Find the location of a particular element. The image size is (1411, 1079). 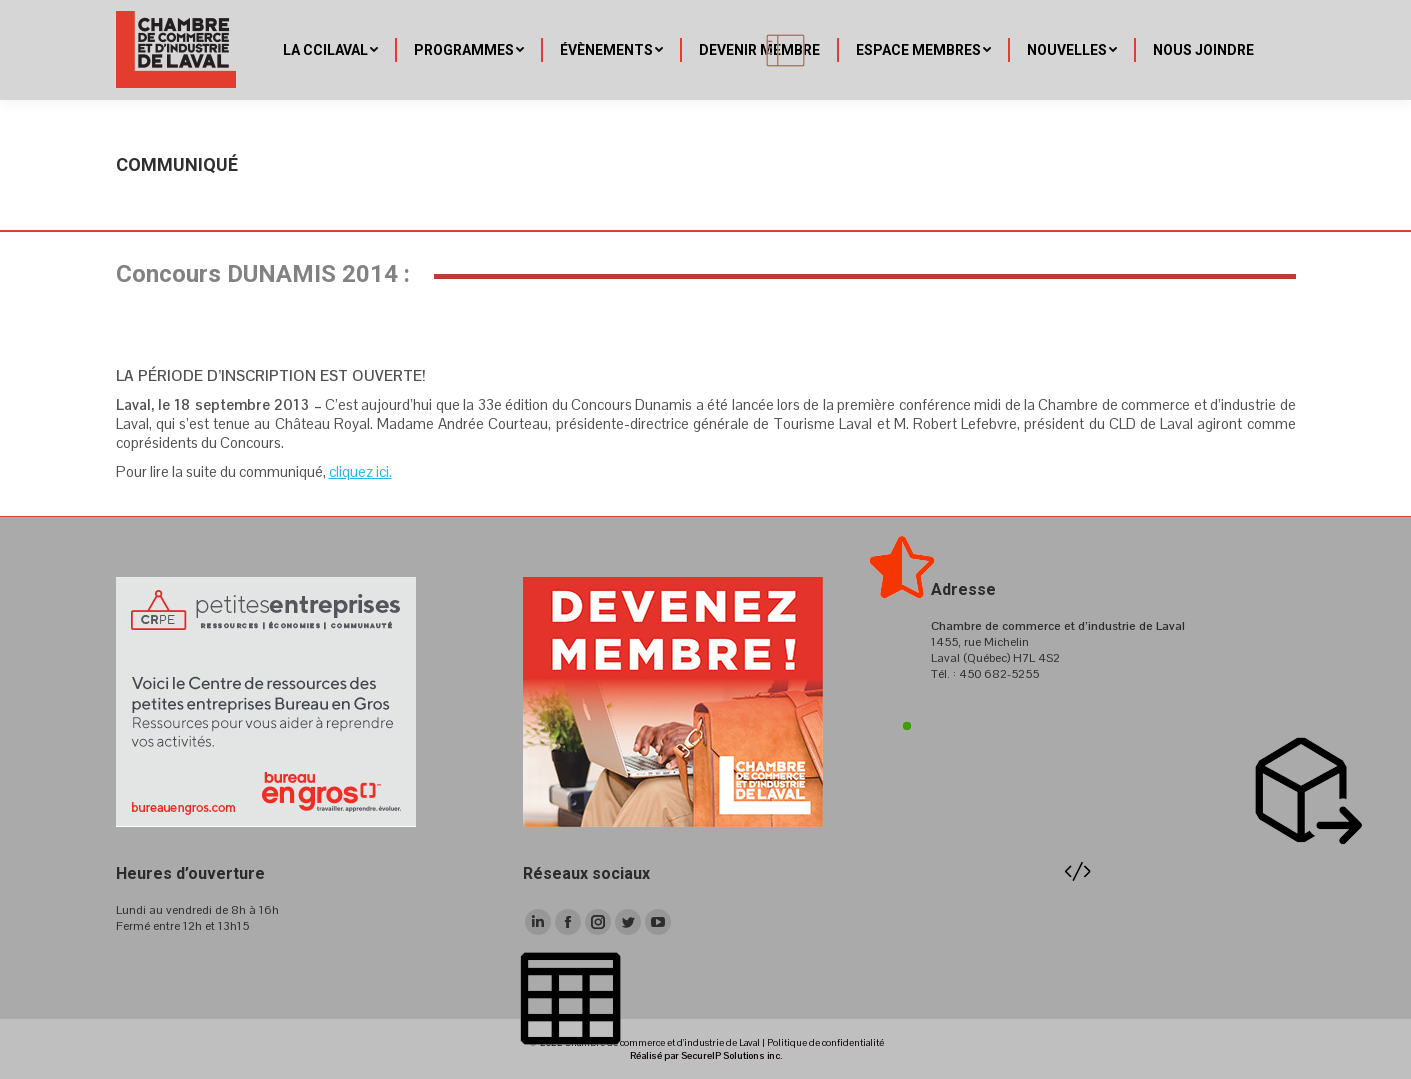

view or edit source code is located at coordinates (1078, 871).